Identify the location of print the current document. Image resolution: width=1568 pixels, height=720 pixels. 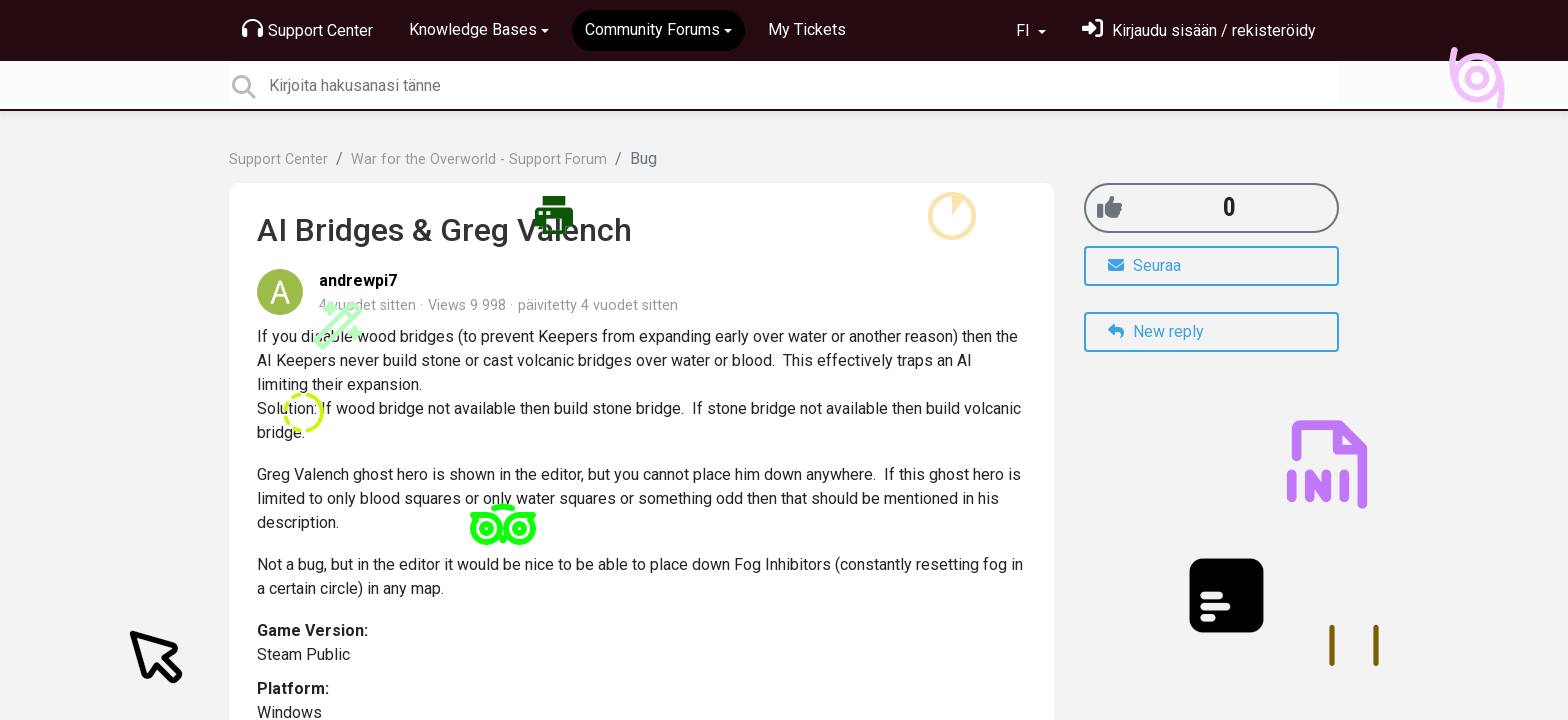
(554, 215).